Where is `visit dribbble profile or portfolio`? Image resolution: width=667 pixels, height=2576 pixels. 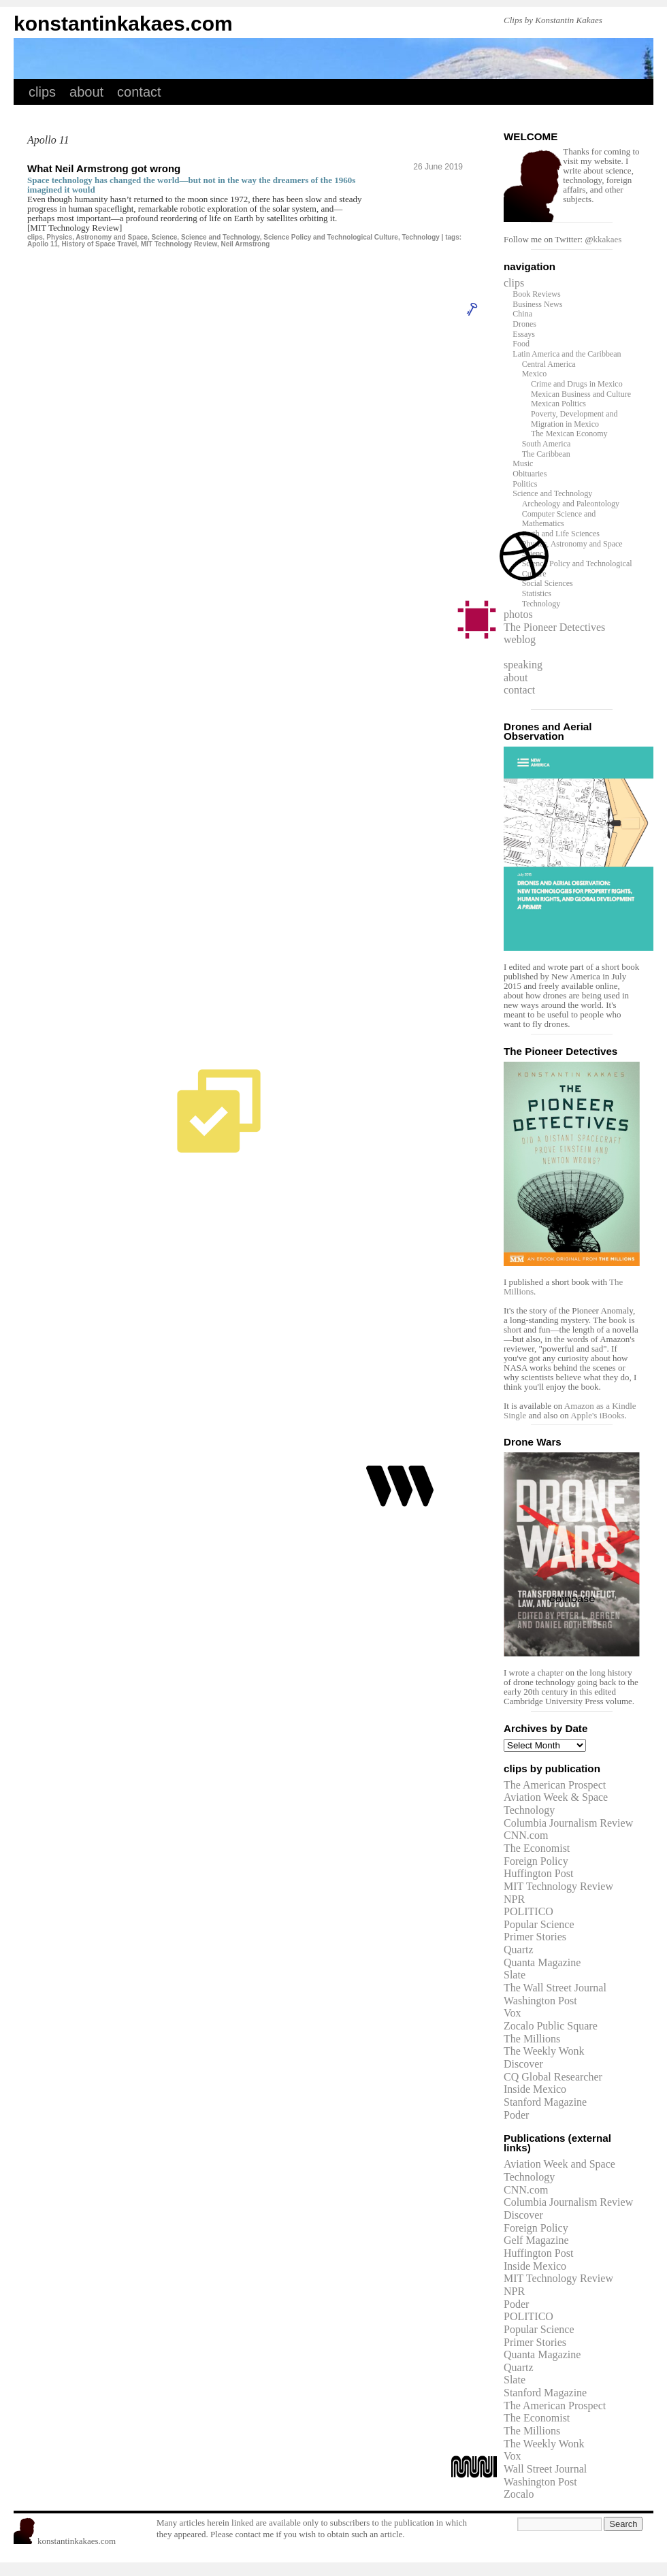
visit dribbble profile or portfolio is located at coordinates (524, 556).